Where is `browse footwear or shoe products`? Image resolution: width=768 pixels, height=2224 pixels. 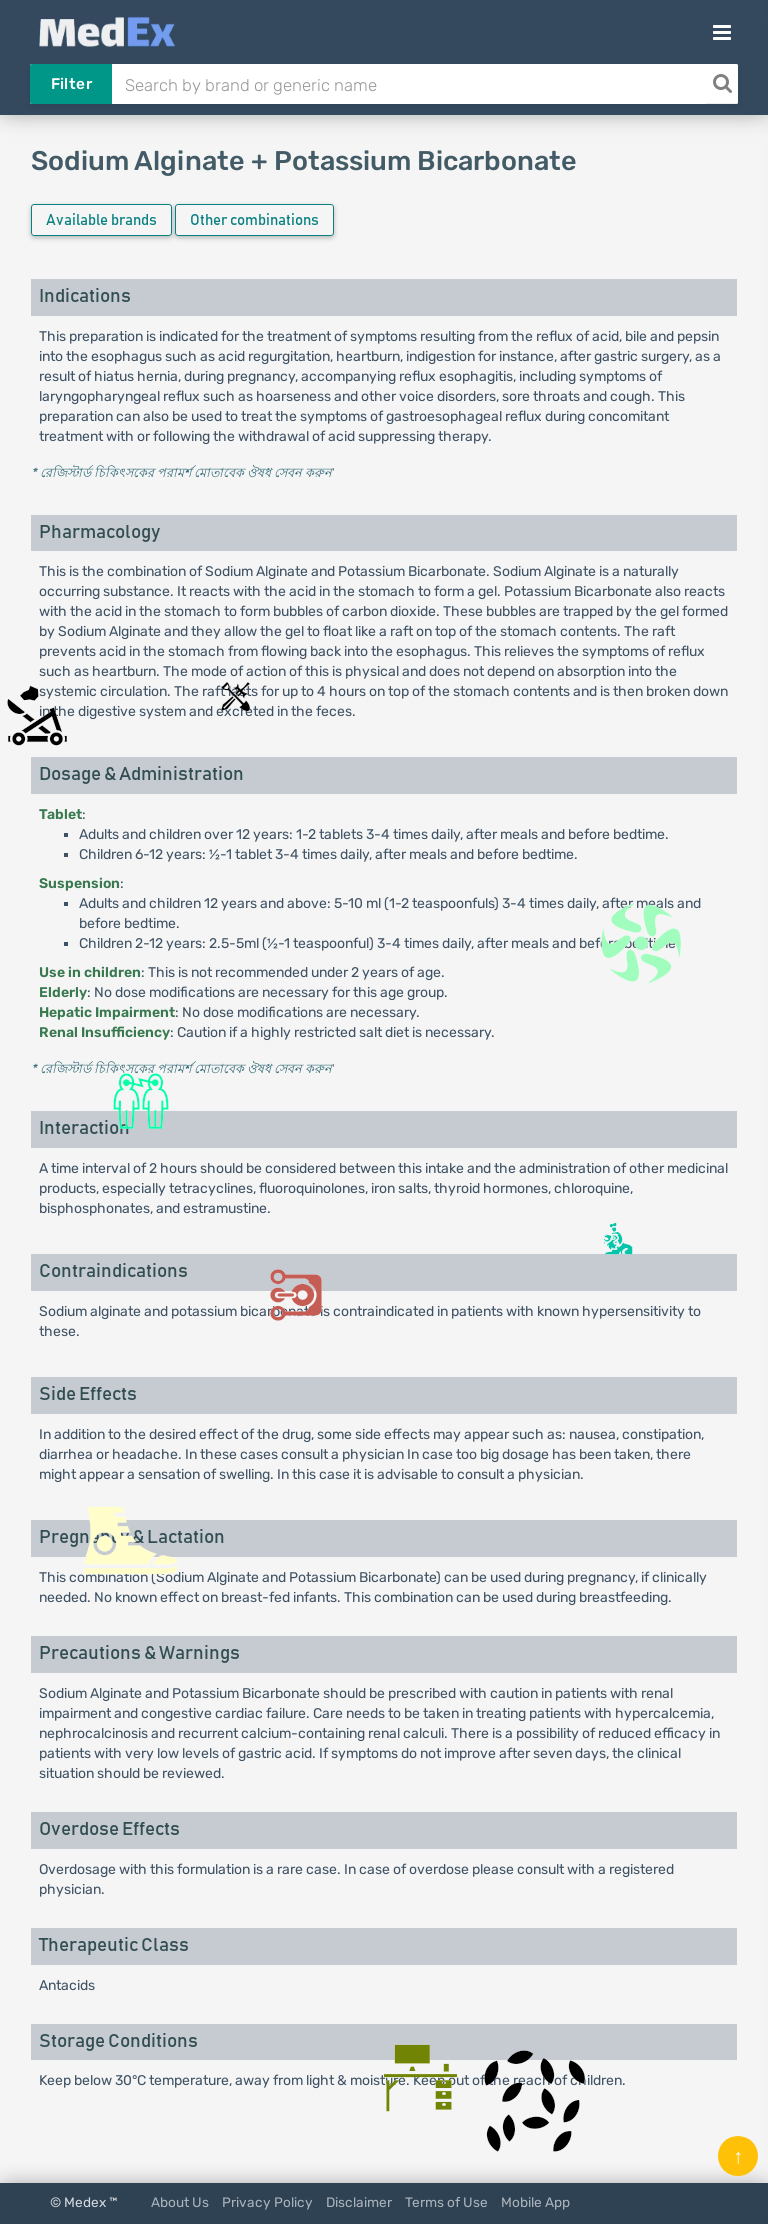 browse footwear or shoe products is located at coordinates (130, 1540).